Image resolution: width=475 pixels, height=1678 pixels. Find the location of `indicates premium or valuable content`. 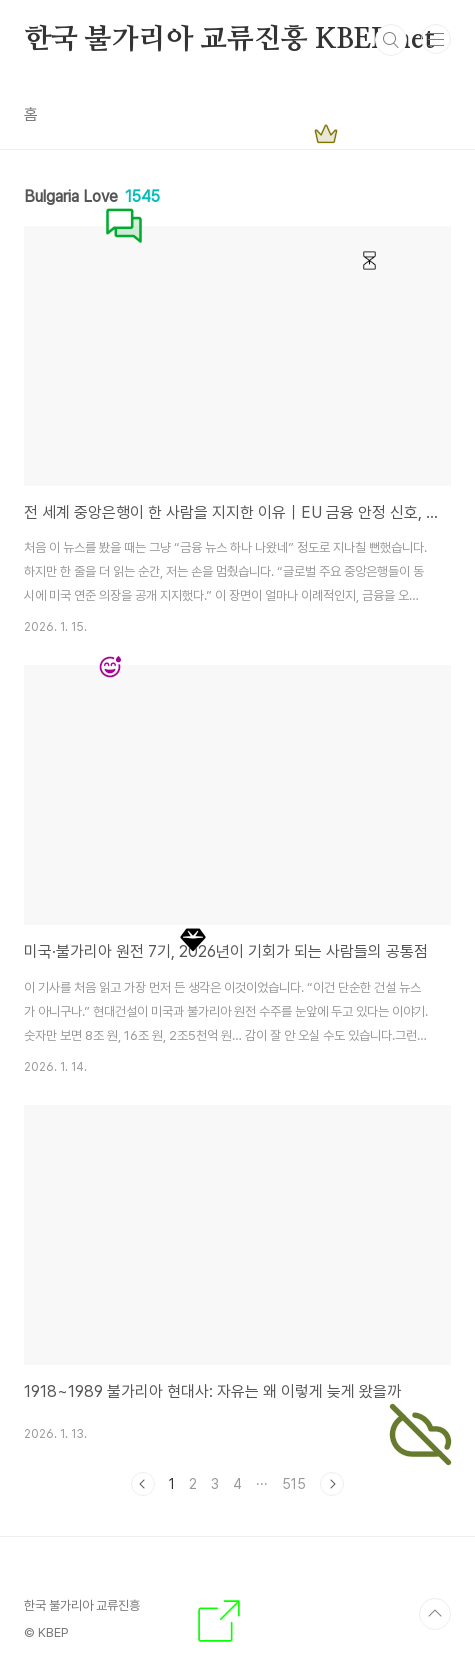

indicates premium or valuable content is located at coordinates (193, 940).